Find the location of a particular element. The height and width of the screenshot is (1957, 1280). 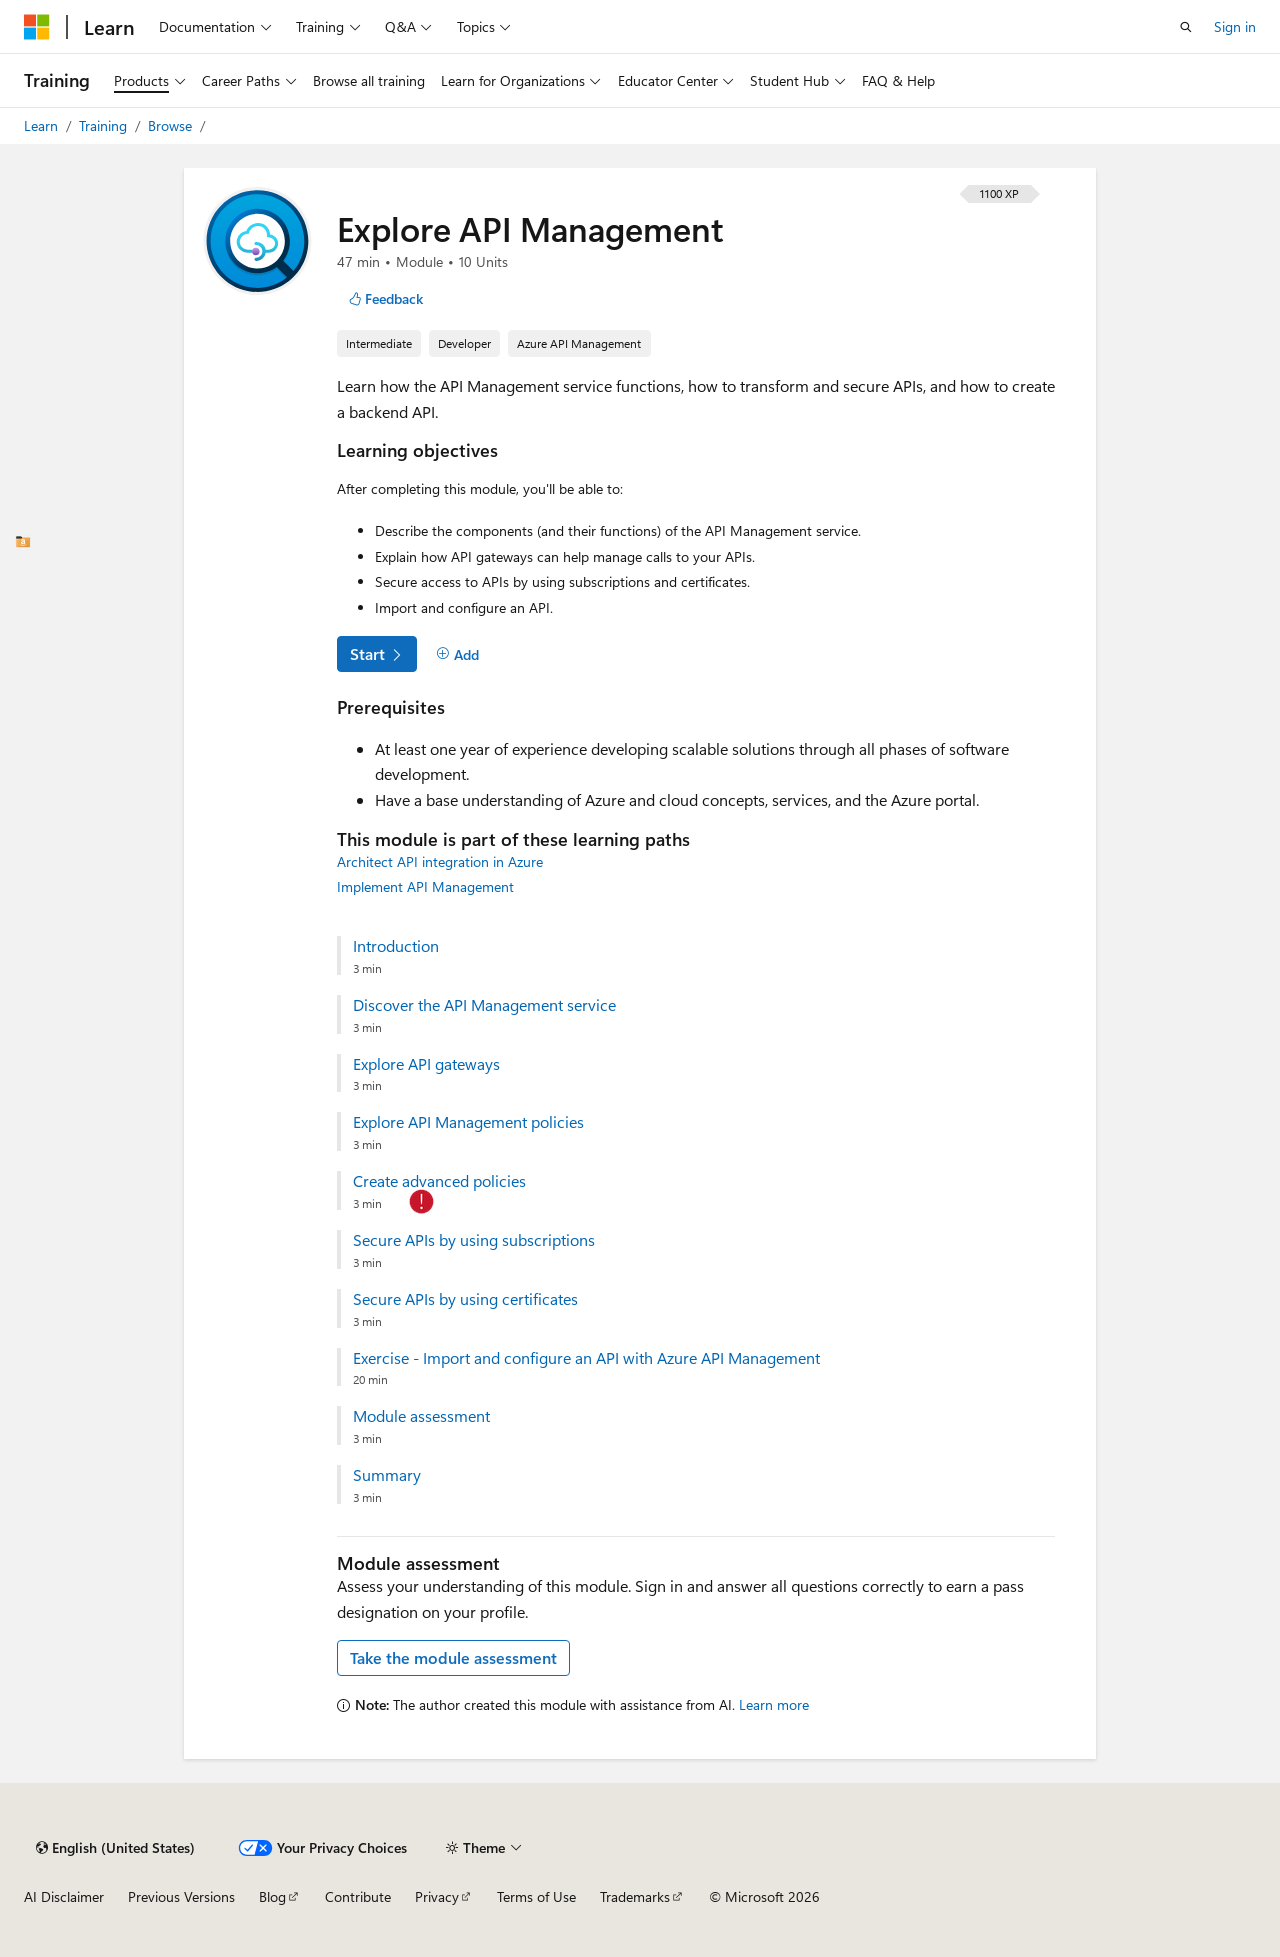

indicates a critical warning or error state is located at coordinates (421, 1201).